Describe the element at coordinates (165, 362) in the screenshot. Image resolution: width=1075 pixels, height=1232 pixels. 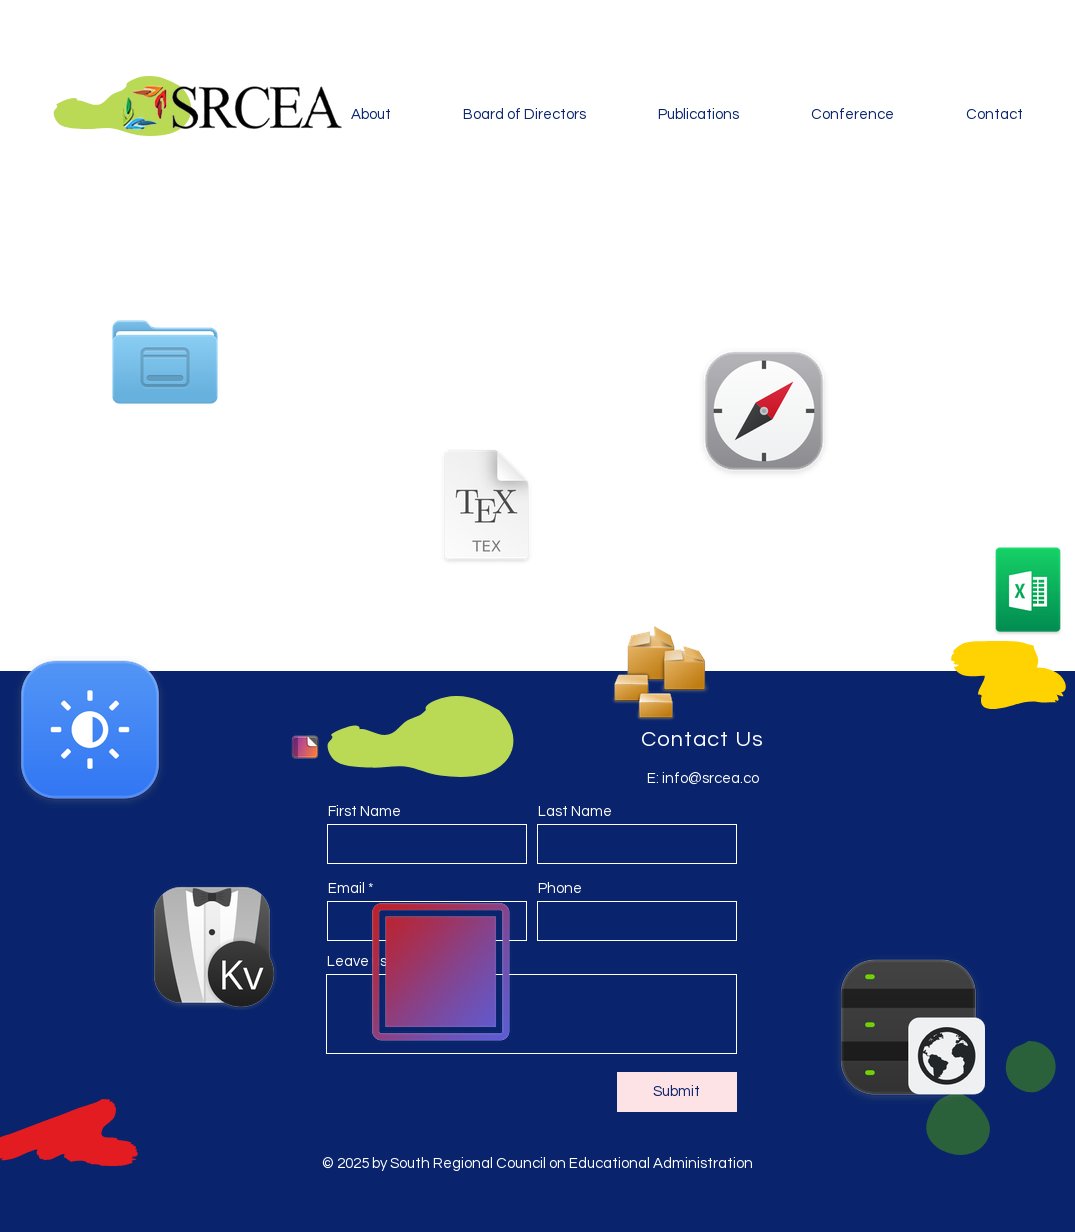
I see `open your desktop folder` at that location.